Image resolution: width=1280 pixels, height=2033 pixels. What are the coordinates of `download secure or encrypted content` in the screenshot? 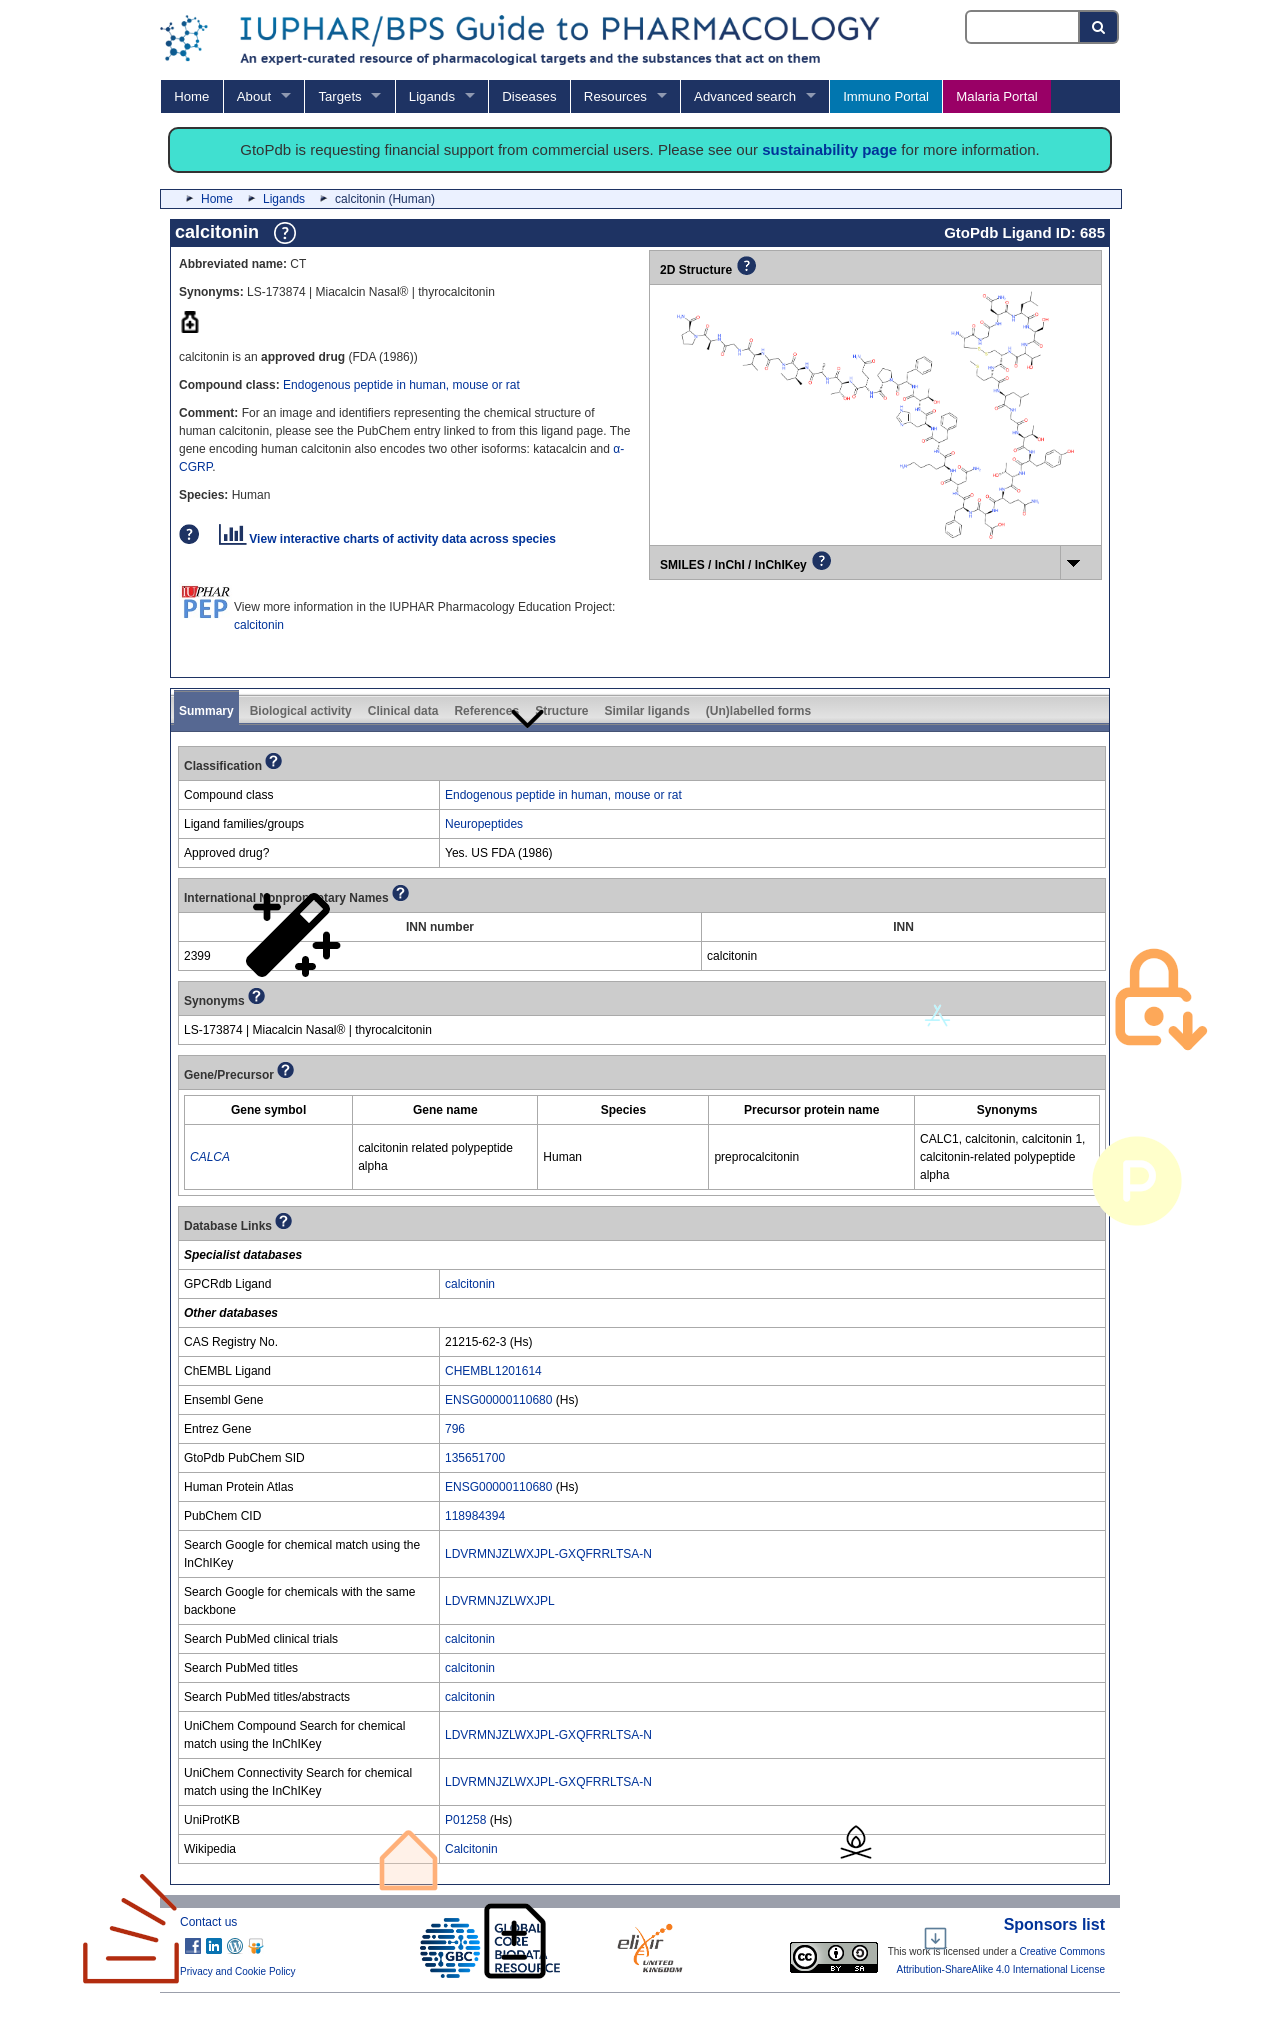 It's located at (1154, 997).